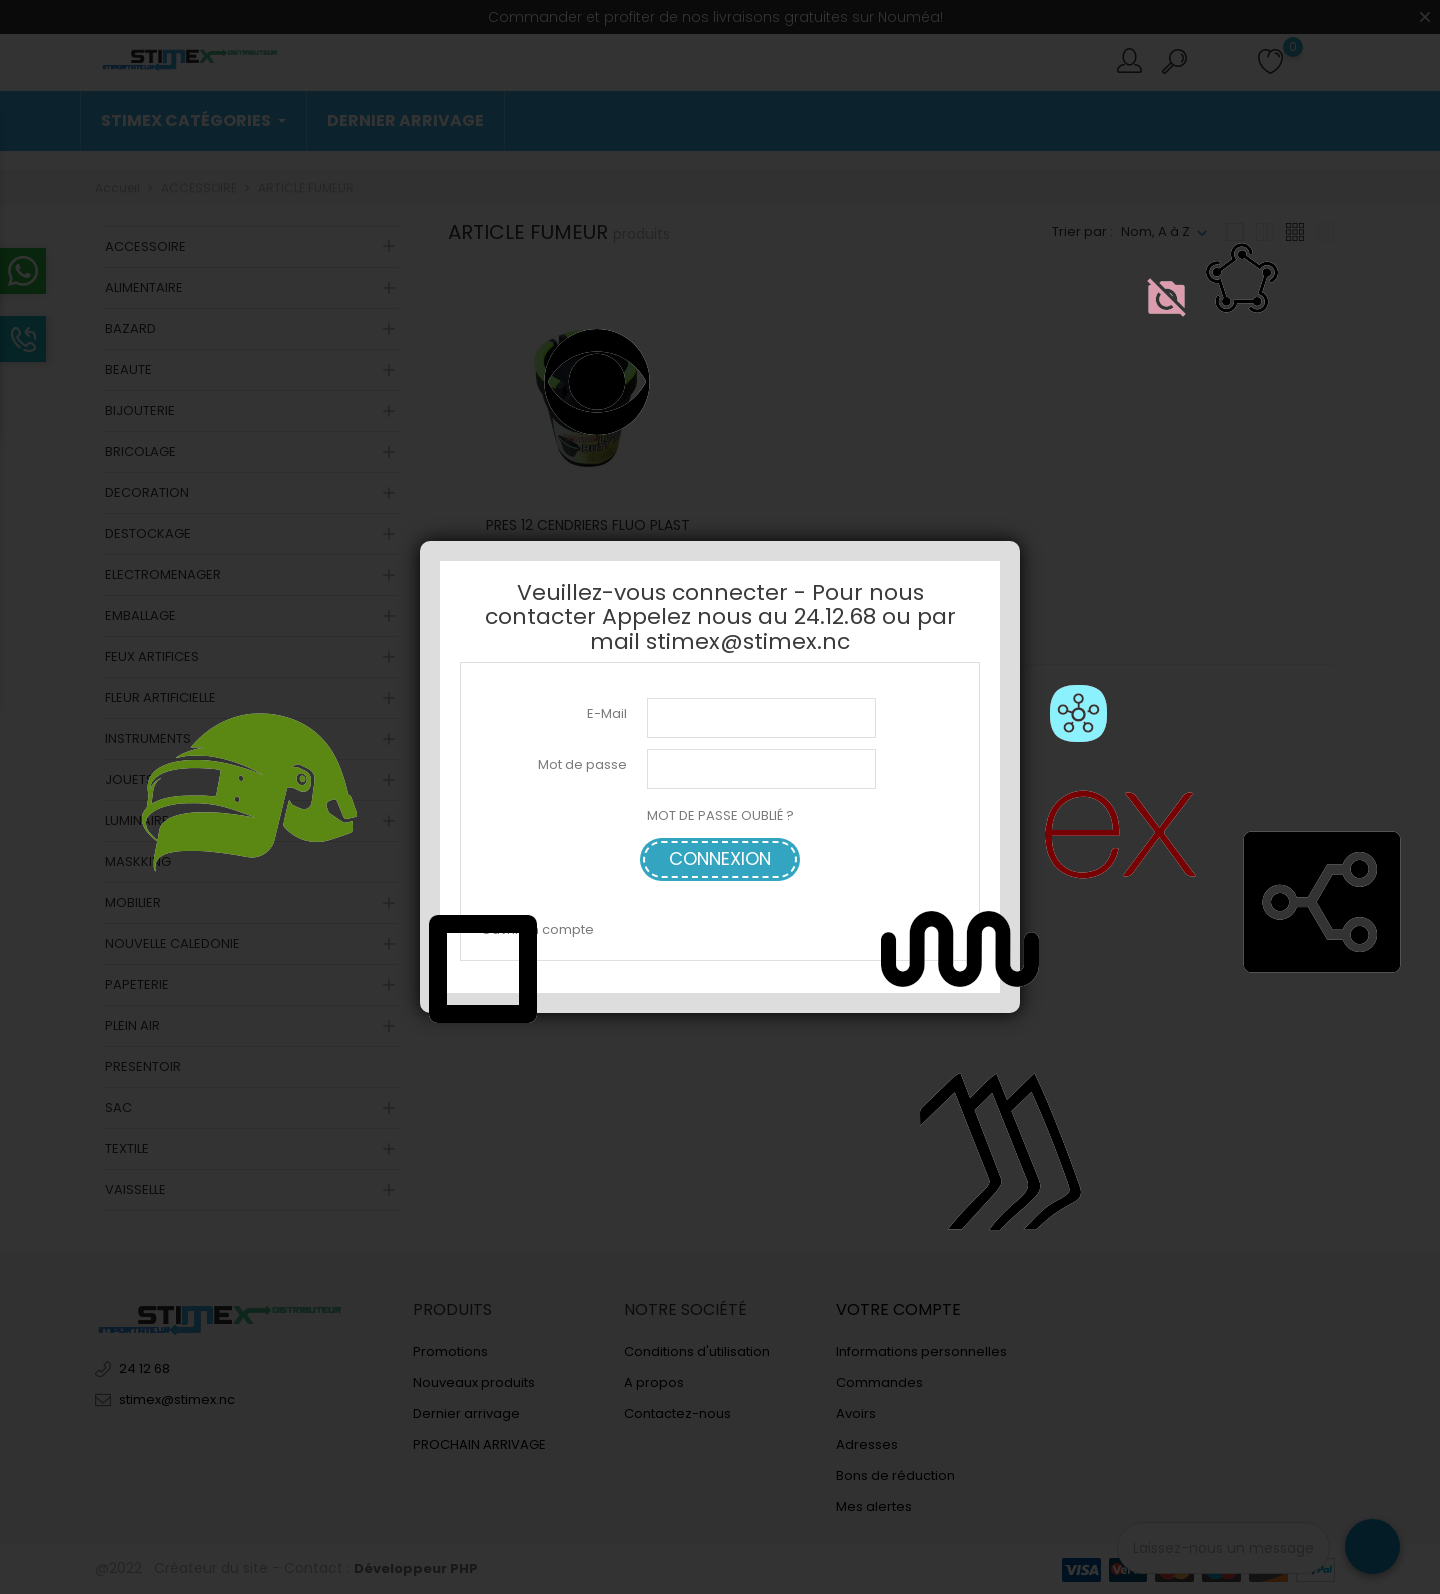  What do you see at coordinates (1078, 713) in the screenshot?
I see `open the SmartThings app` at bounding box center [1078, 713].